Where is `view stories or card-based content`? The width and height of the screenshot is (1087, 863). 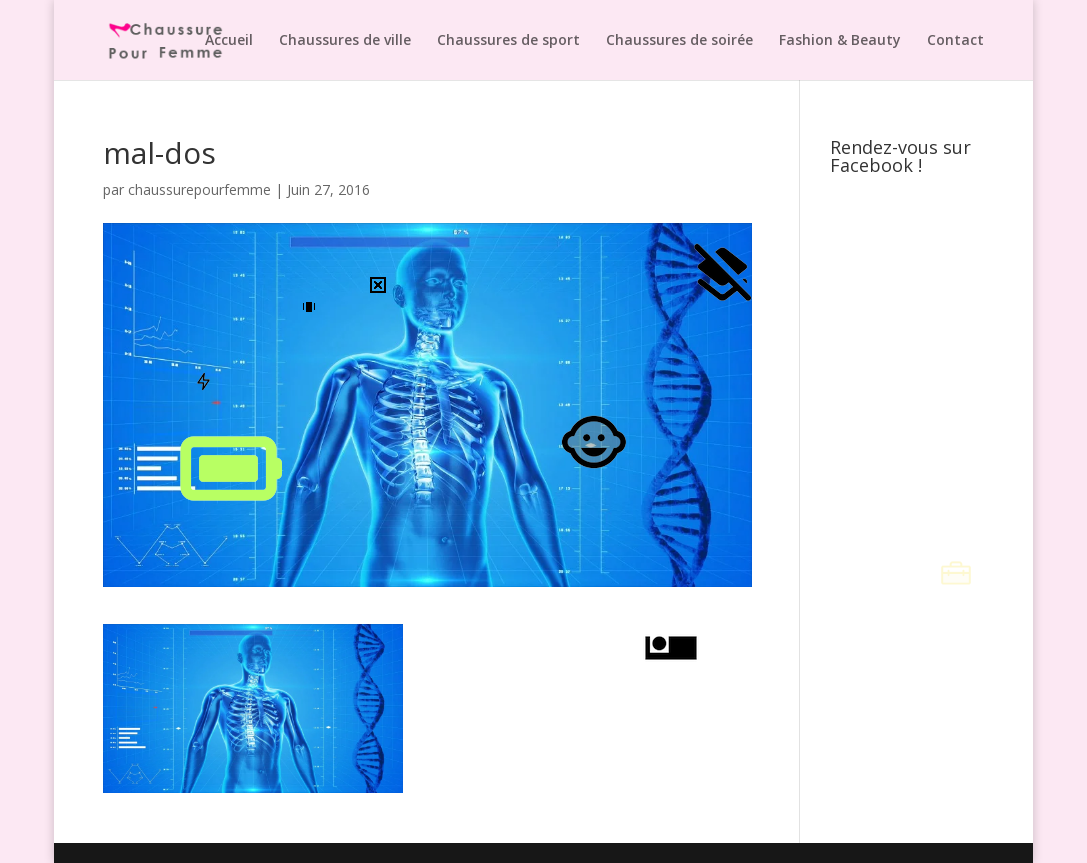
view stories or card-based content is located at coordinates (309, 307).